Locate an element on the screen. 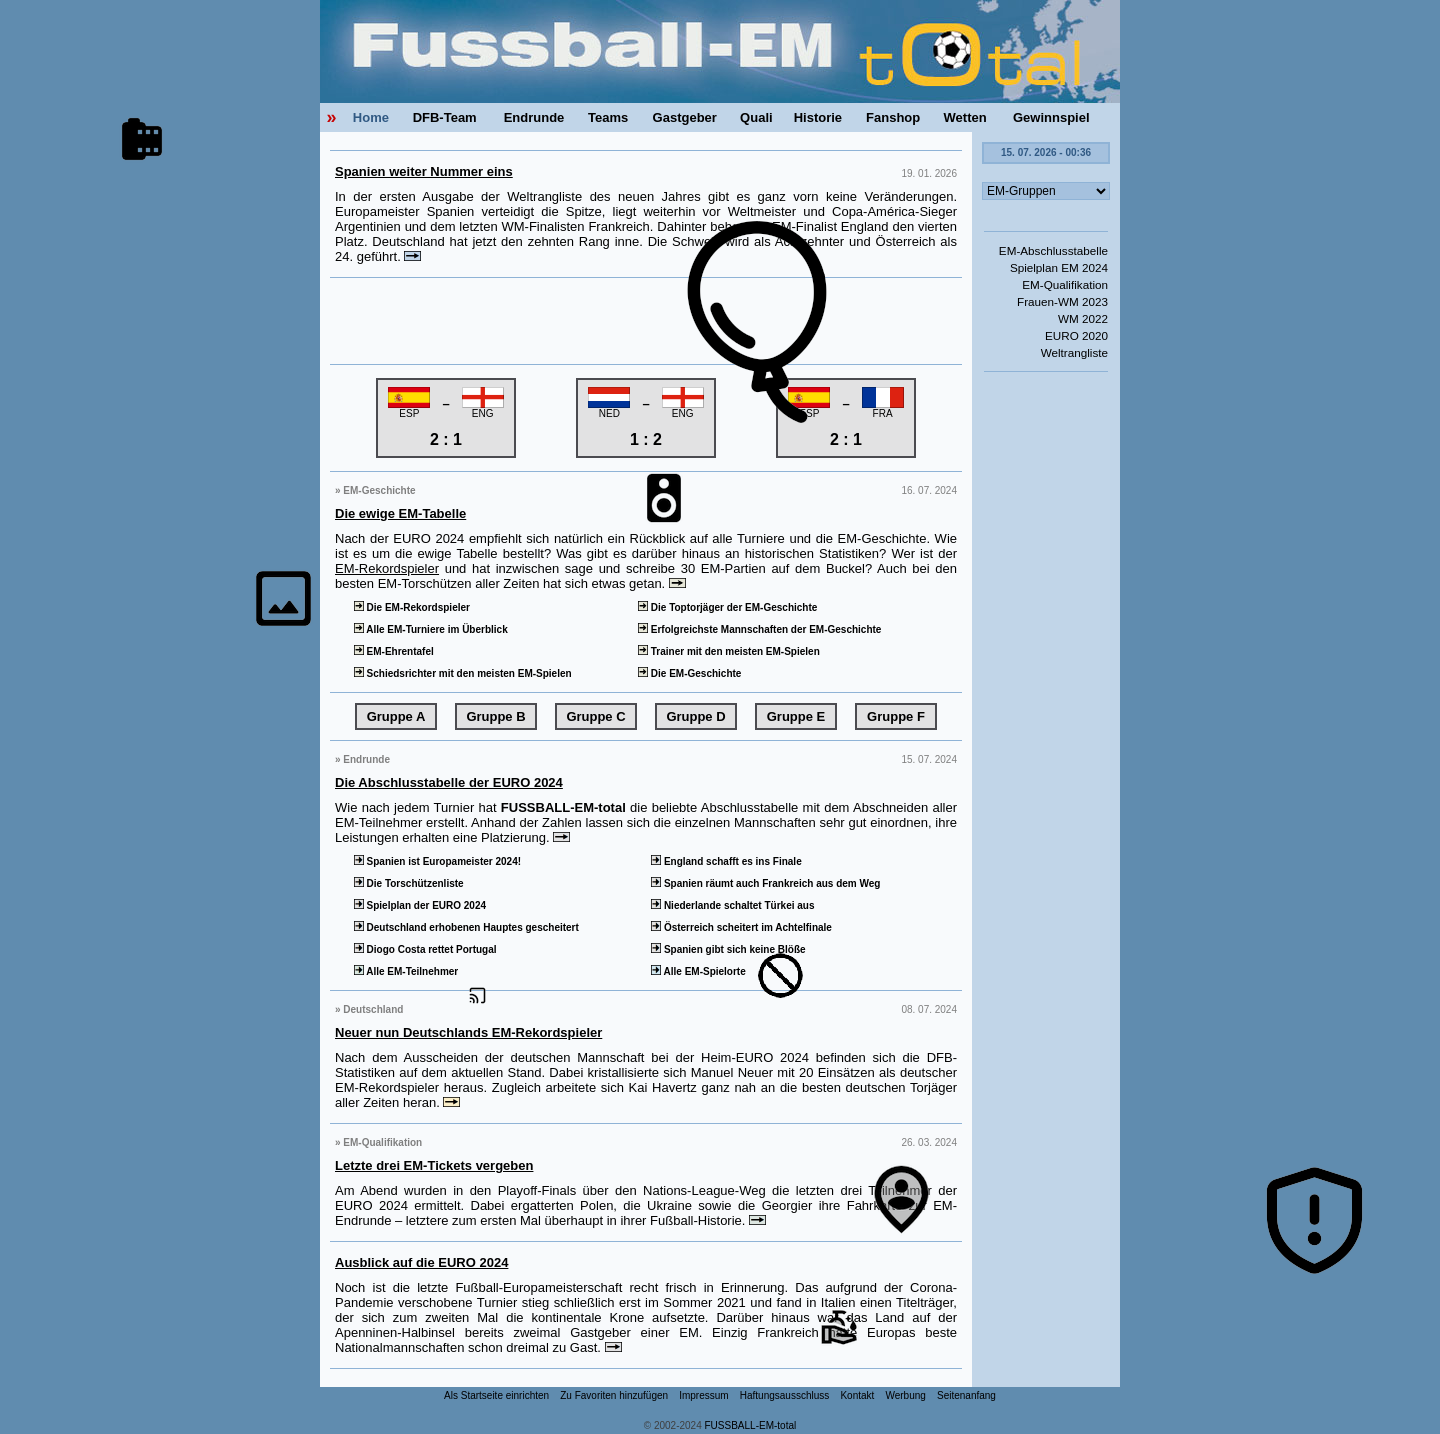 The width and height of the screenshot is (1440, 1434). view a person's location on the map is located at coordinates (901, 1199).